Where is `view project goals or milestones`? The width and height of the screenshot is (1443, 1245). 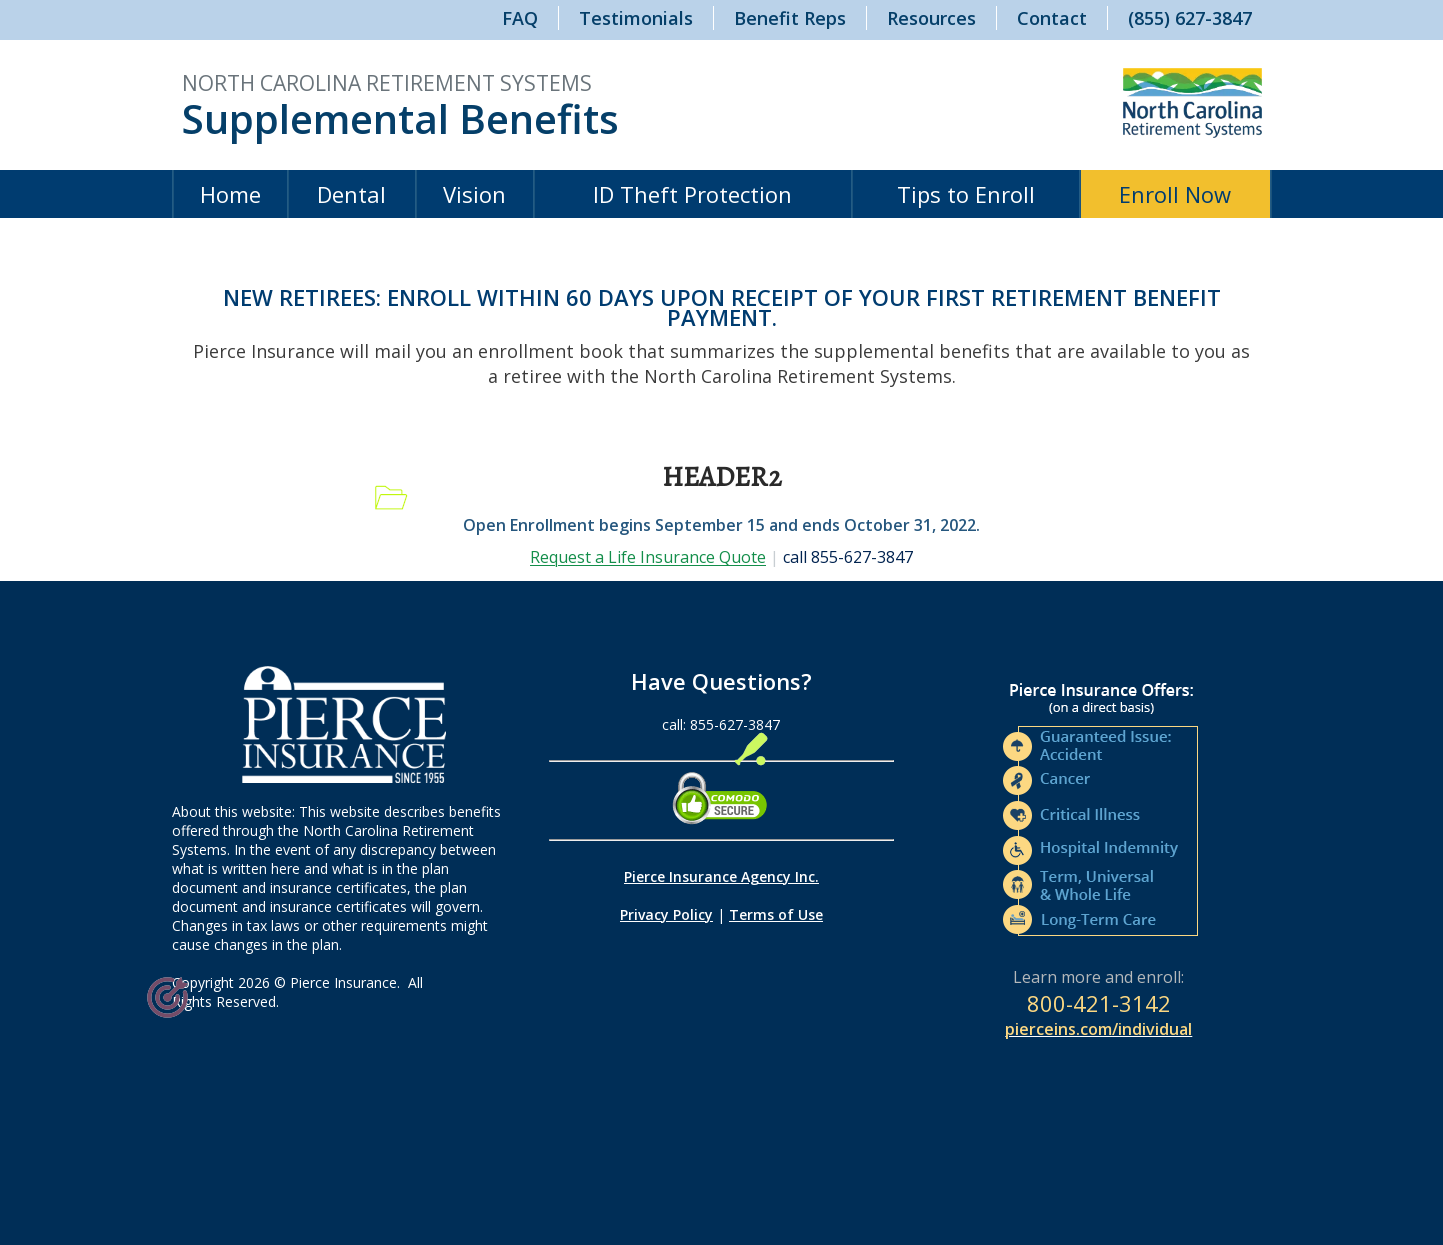 view project goals or milestones is located at coordinates (167, 997).